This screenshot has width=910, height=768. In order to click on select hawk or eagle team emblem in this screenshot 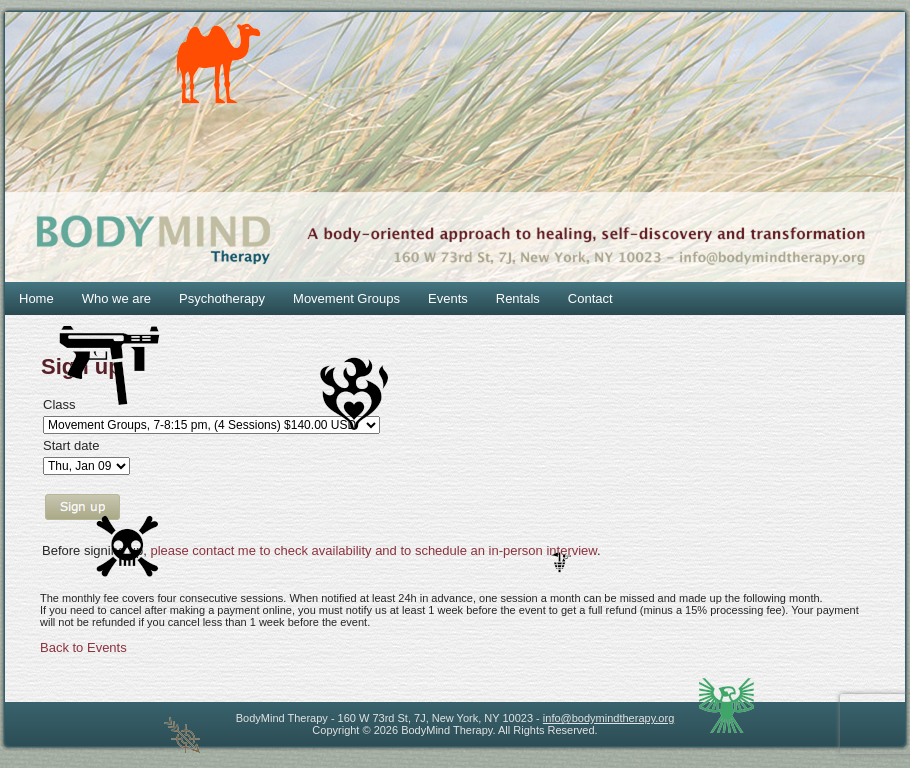, I will do `click(726, 705)`.